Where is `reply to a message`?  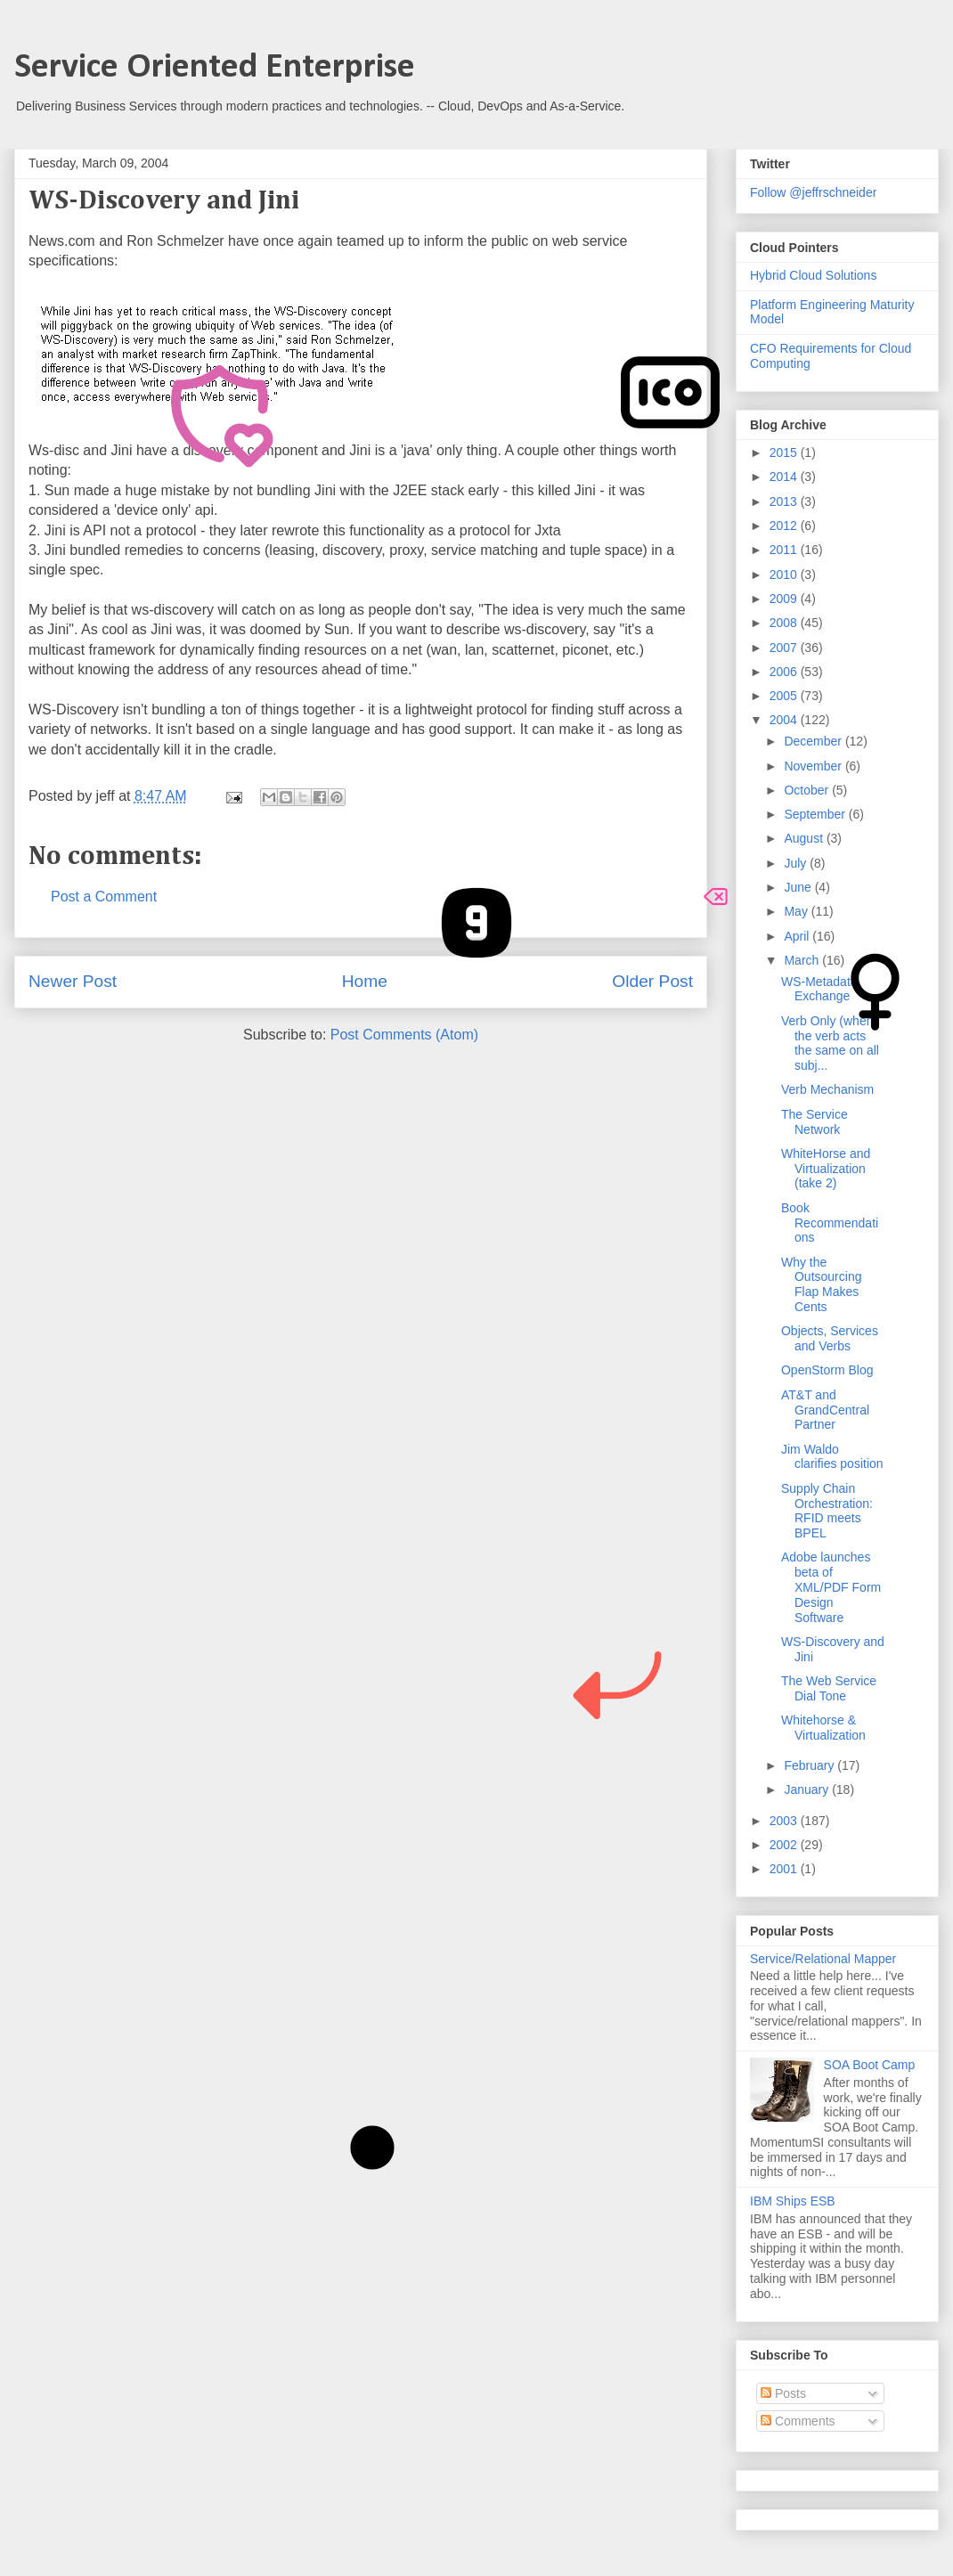 reply to a message is located at coordinates (617, 1685).